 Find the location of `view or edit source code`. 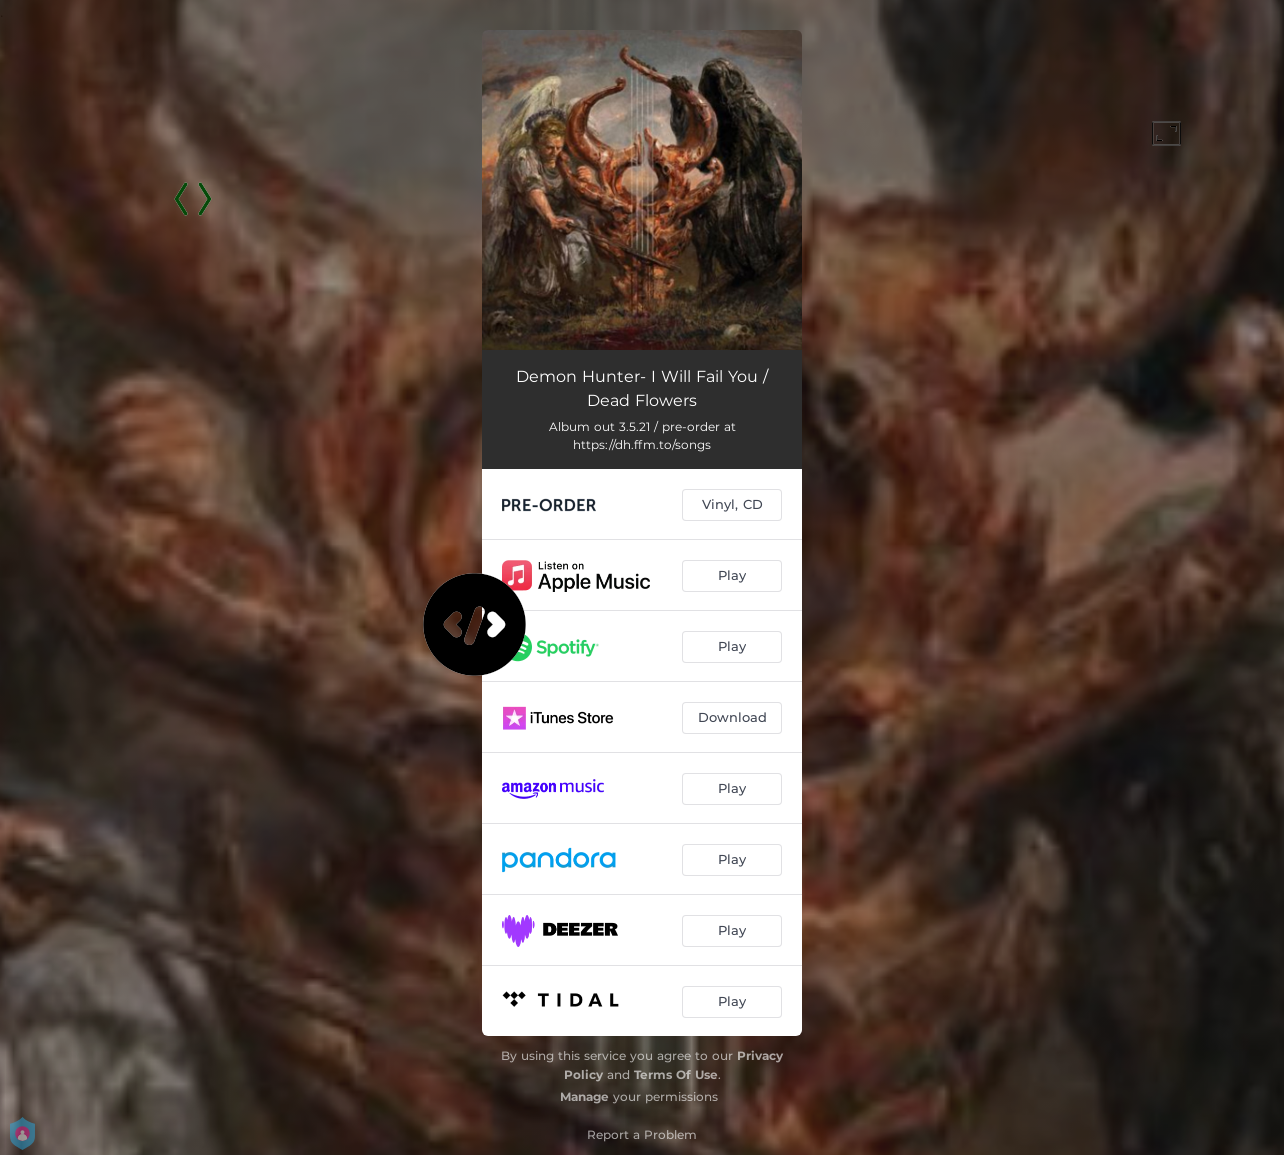

view or edit source code is located at coordinates (193, 199).